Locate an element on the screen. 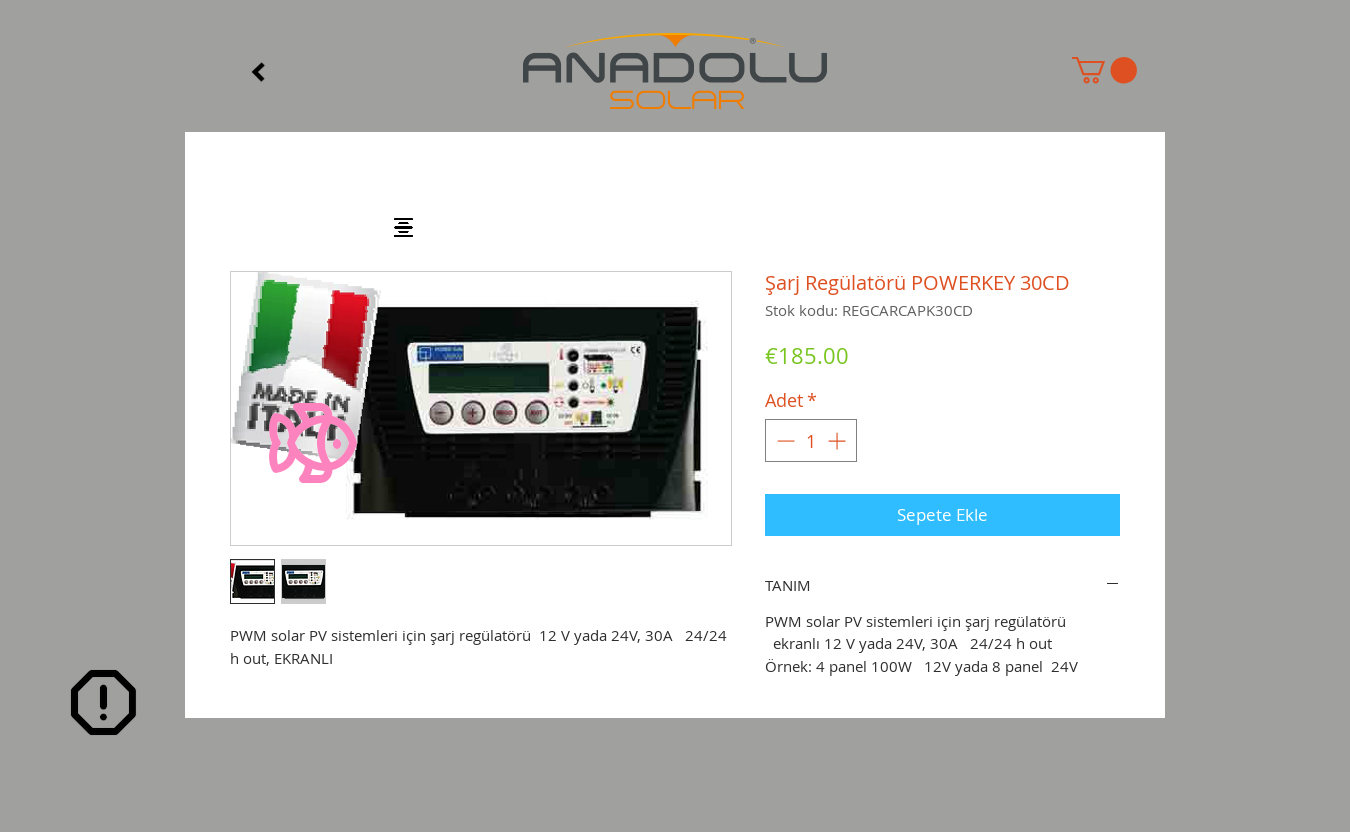 This screenshot has height=832, width=1350. access aquarium or fish-related features is located at coordinates (313, 443).